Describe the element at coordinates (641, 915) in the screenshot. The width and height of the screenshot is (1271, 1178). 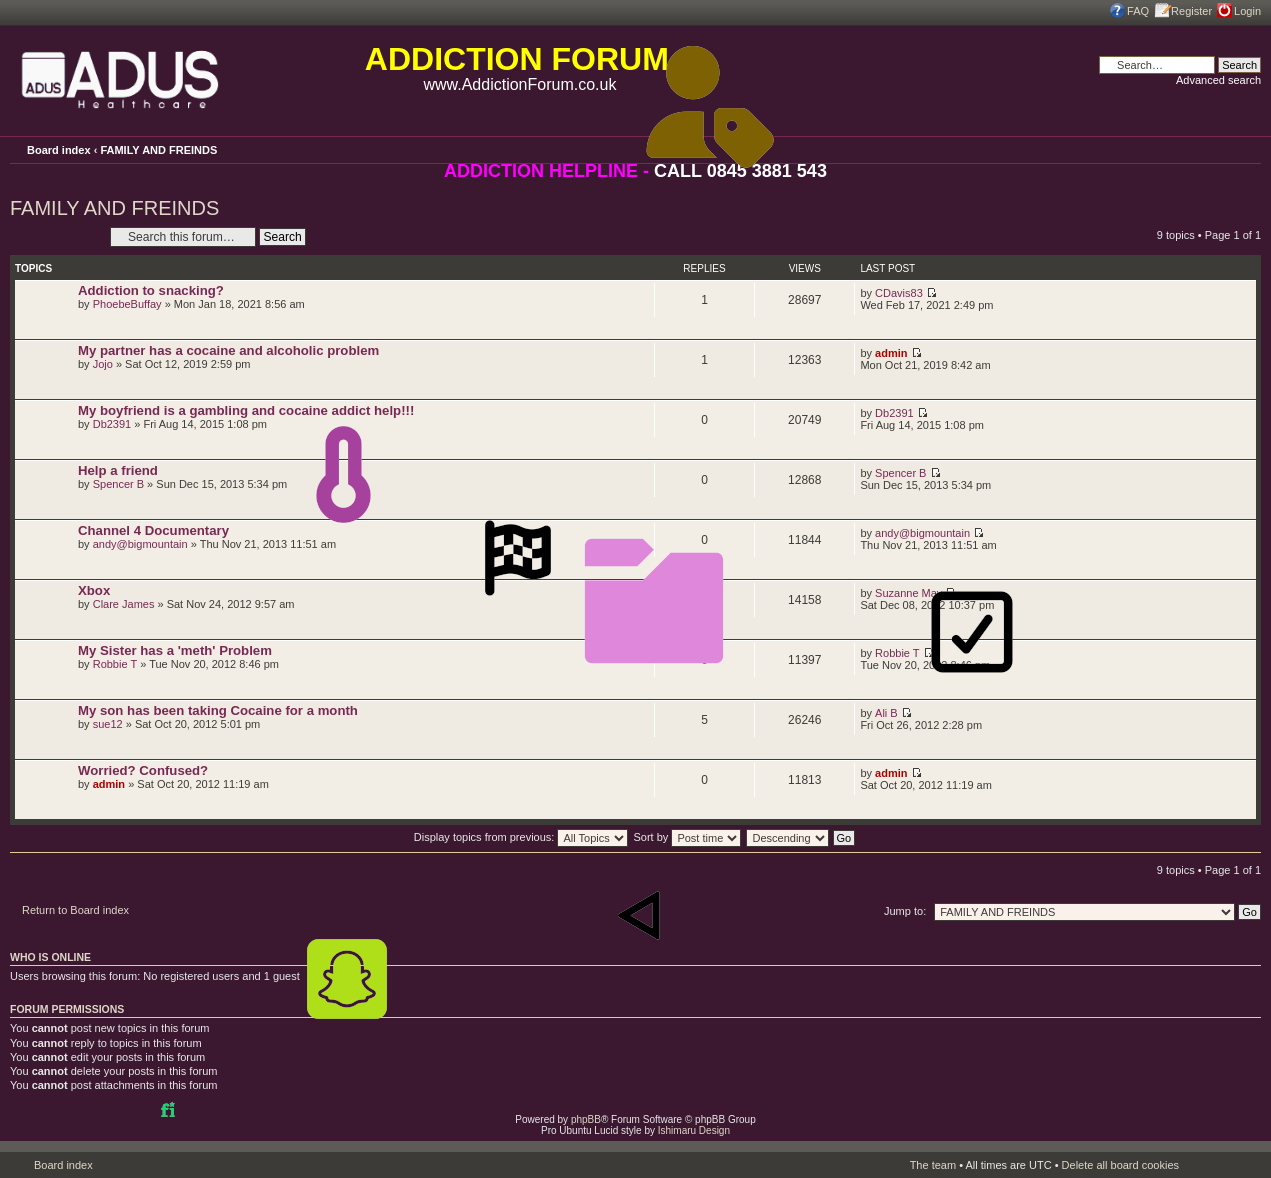
I see `play media in reverse` at that location.